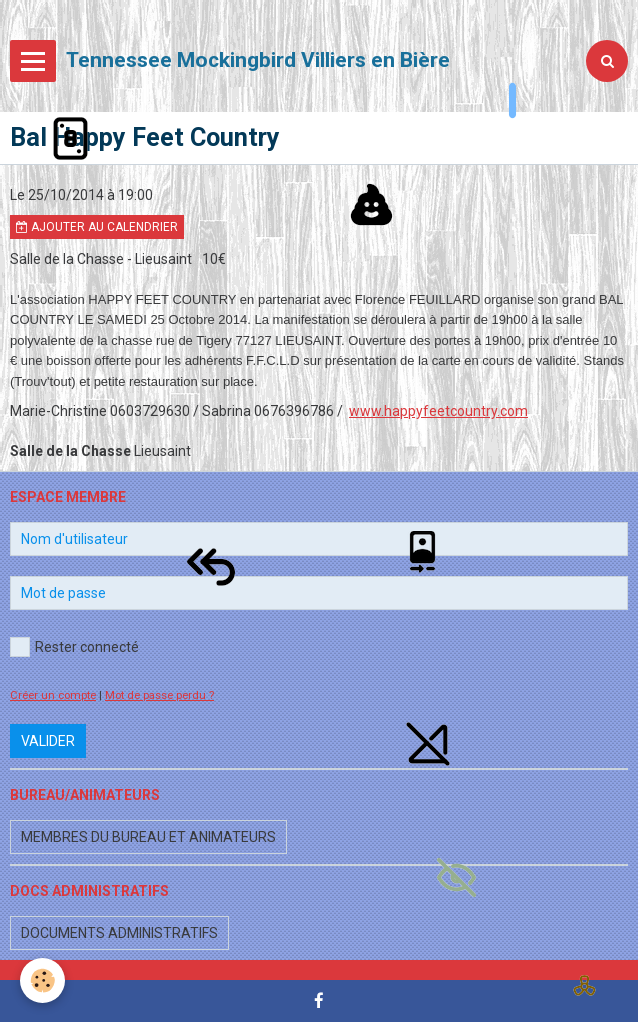  I want to click on indicates information or help is available, so click(512, 100).